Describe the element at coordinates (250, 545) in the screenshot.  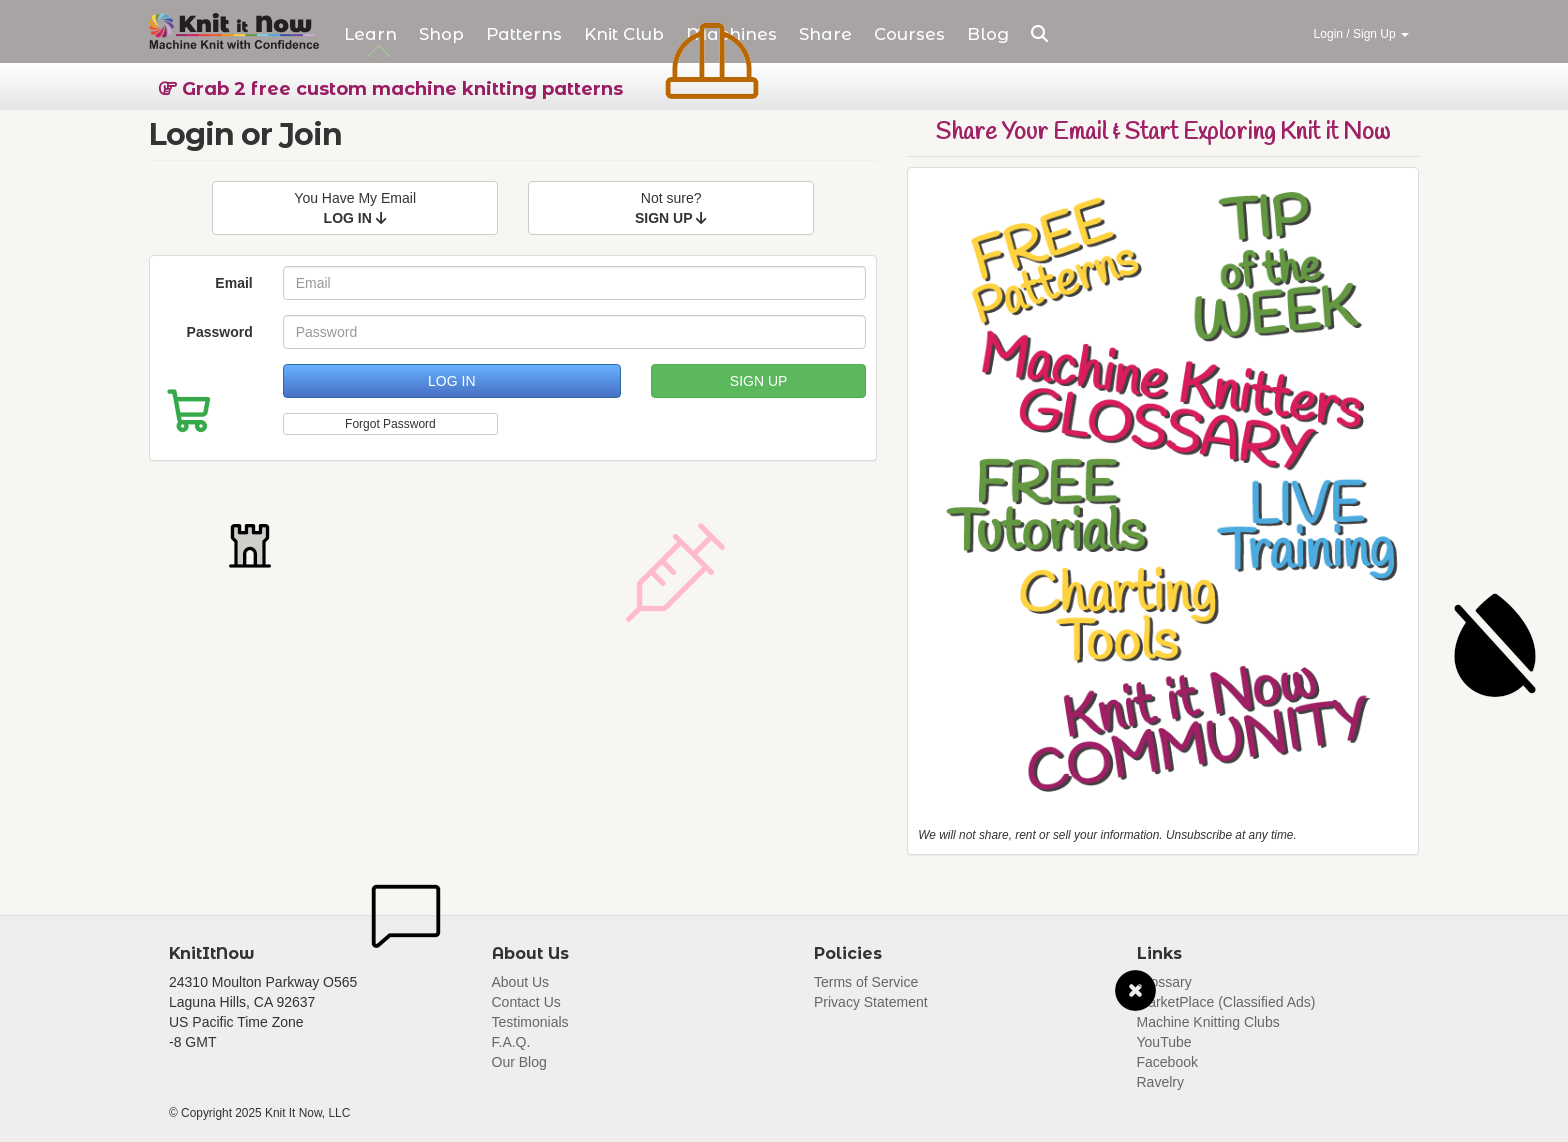
I see `access castle or fortress-themed game content` at that location.